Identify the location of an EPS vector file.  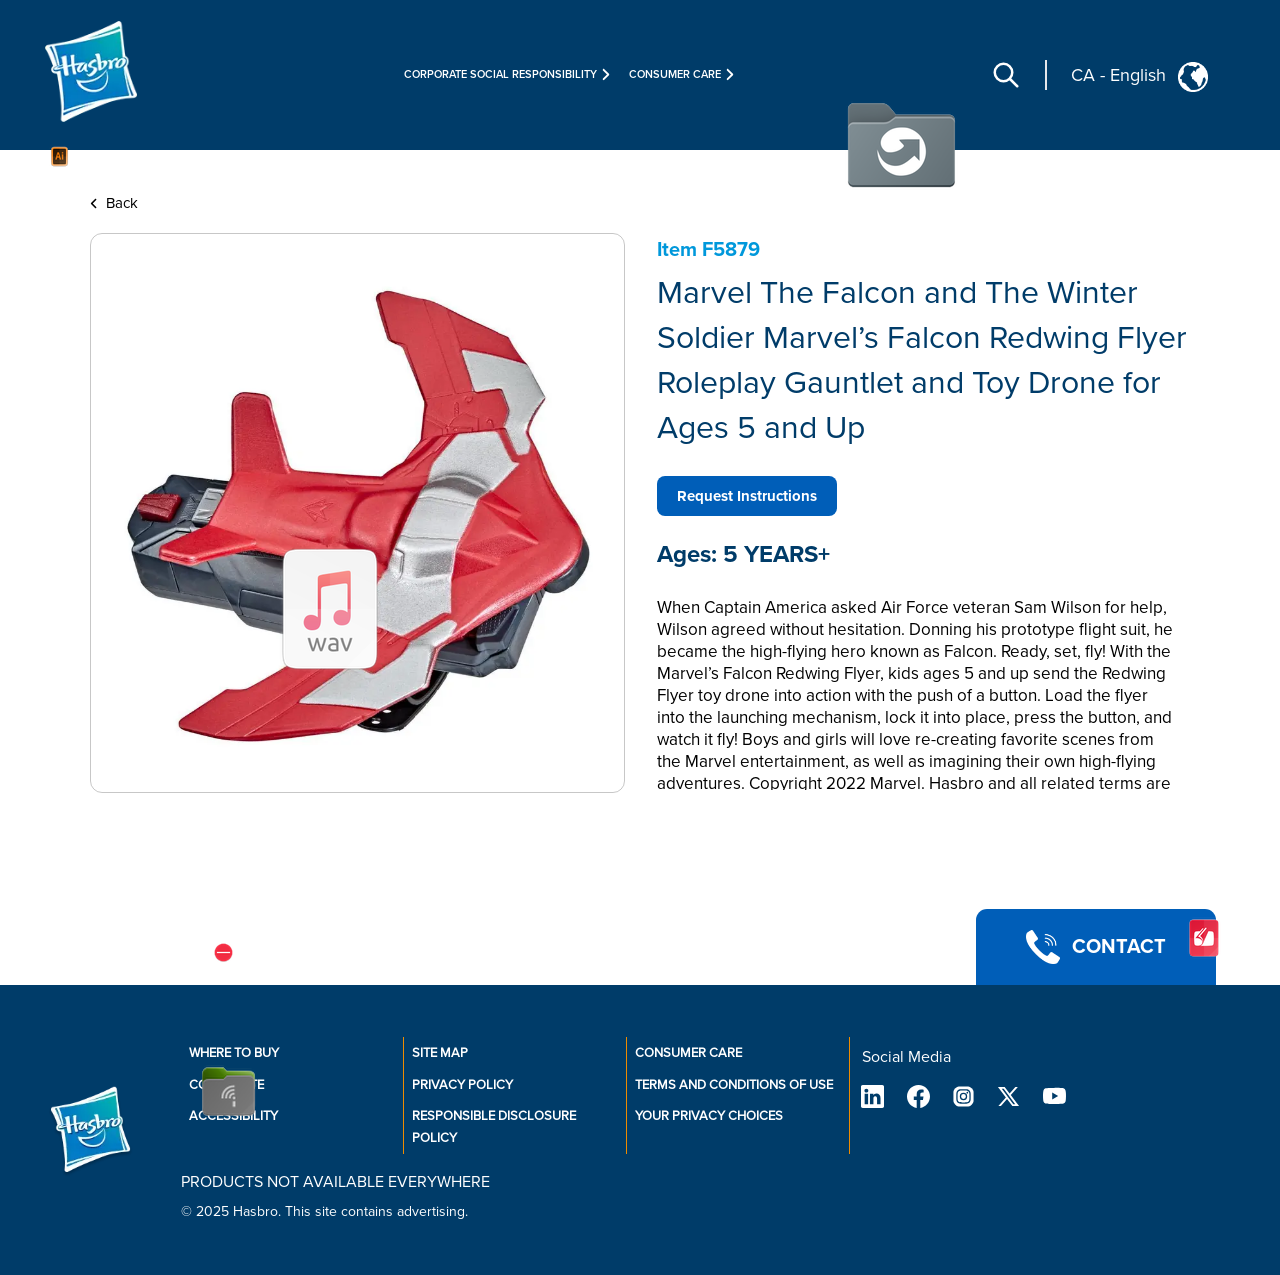
(1204, 938).